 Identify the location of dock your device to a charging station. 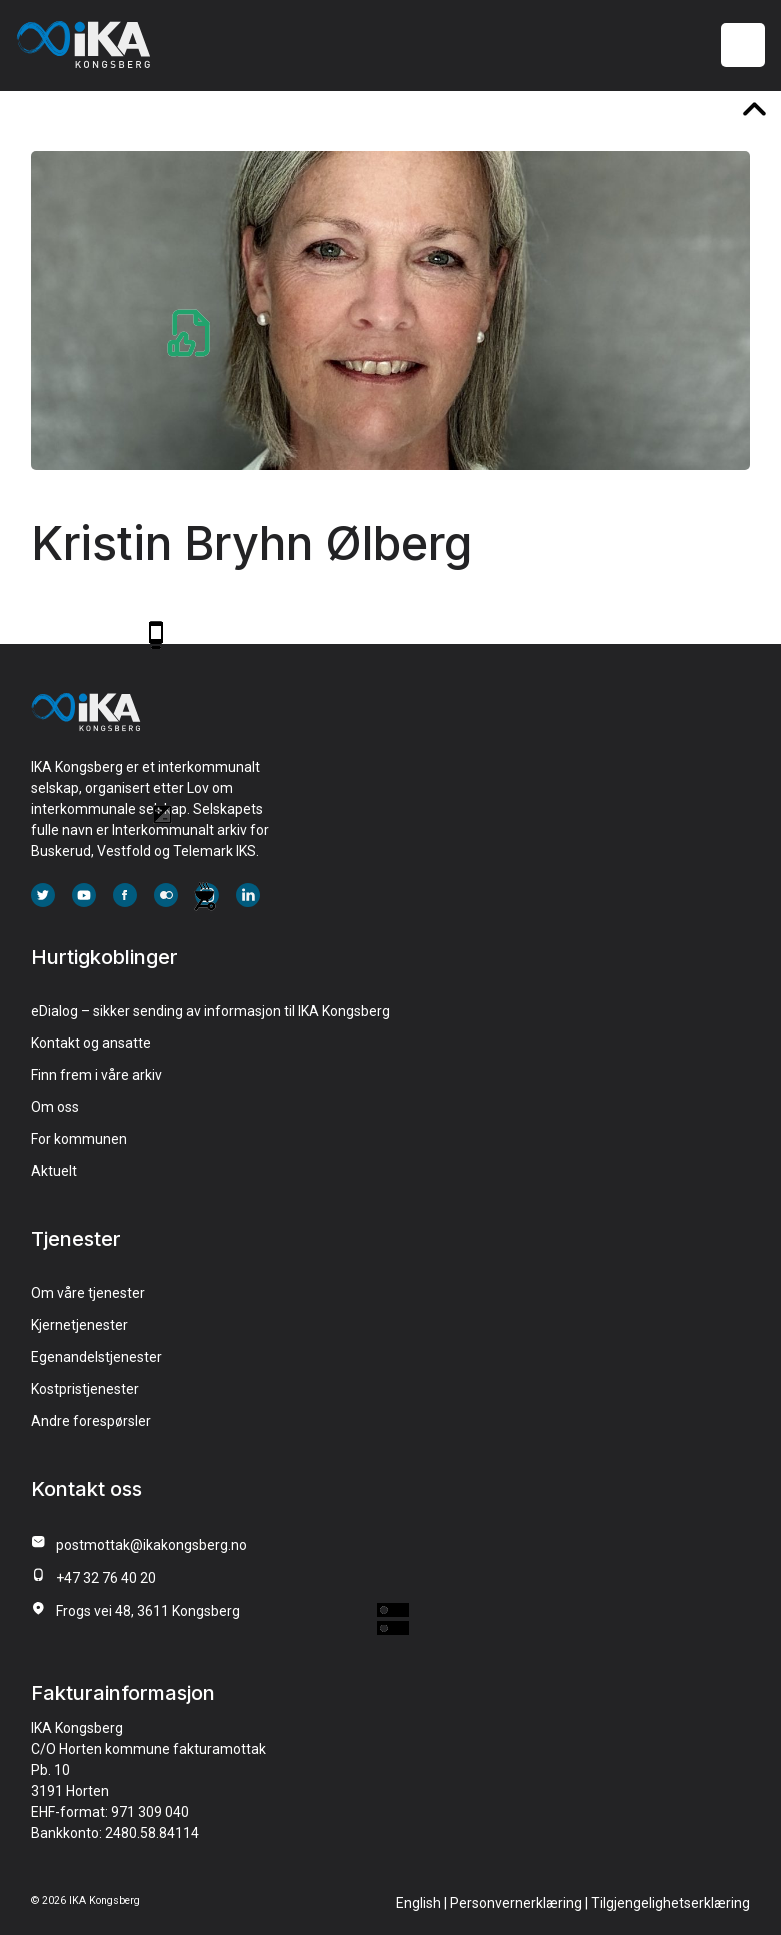
(156, 635).